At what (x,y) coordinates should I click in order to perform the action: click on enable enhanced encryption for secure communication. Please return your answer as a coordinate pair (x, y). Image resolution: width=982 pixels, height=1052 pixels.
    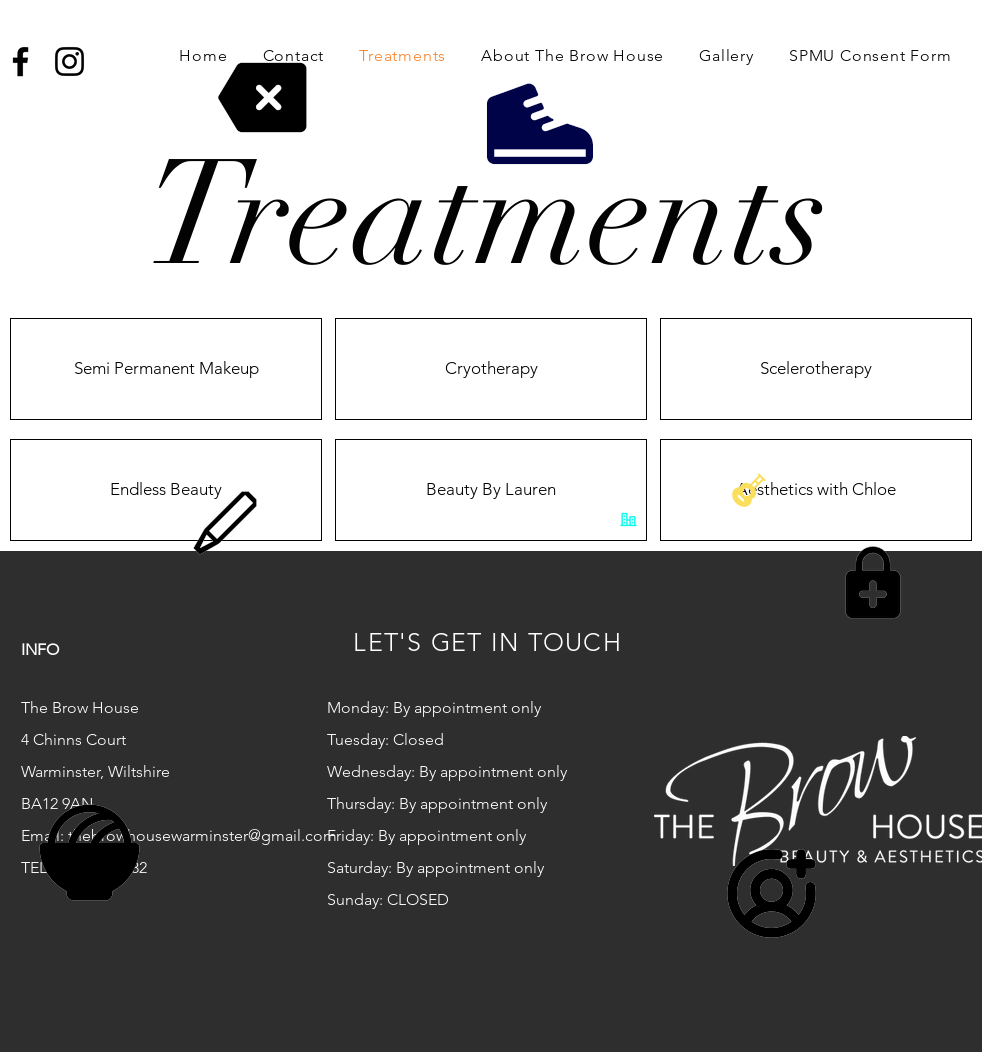
    Looking at the image, I should click on (873, 584).